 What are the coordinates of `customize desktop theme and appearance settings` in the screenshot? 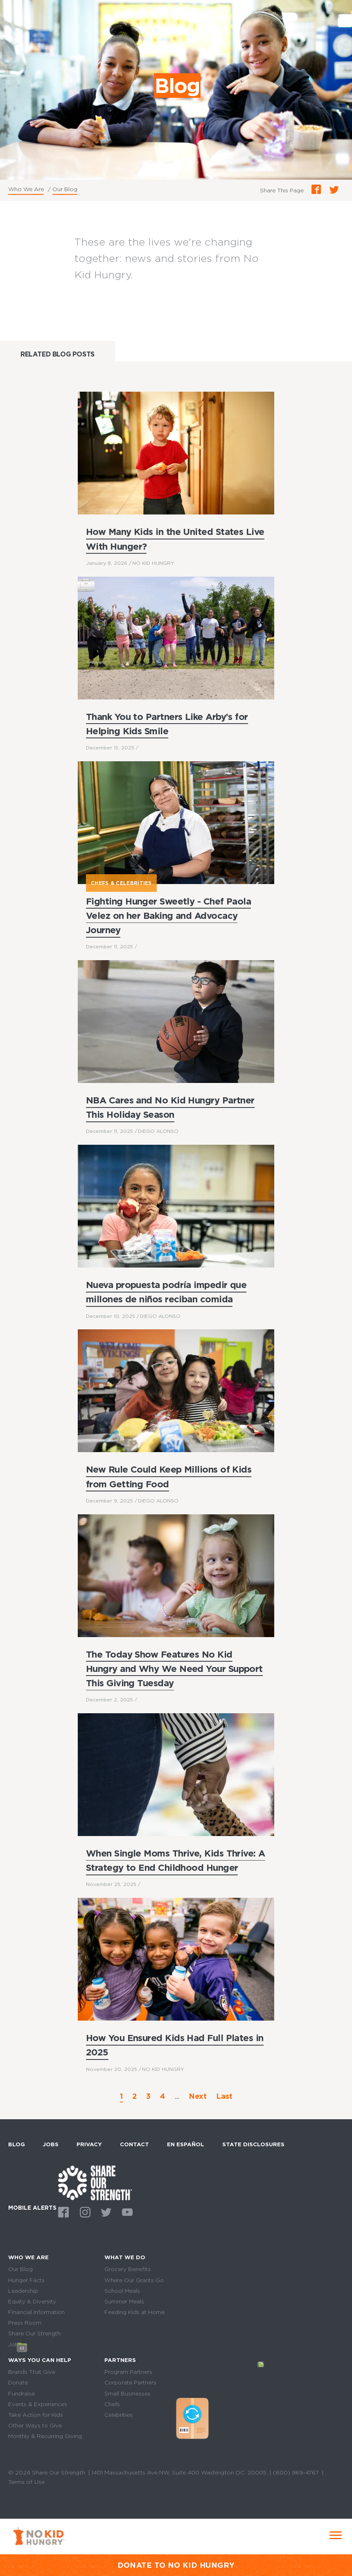 It's located at (261, 2364).